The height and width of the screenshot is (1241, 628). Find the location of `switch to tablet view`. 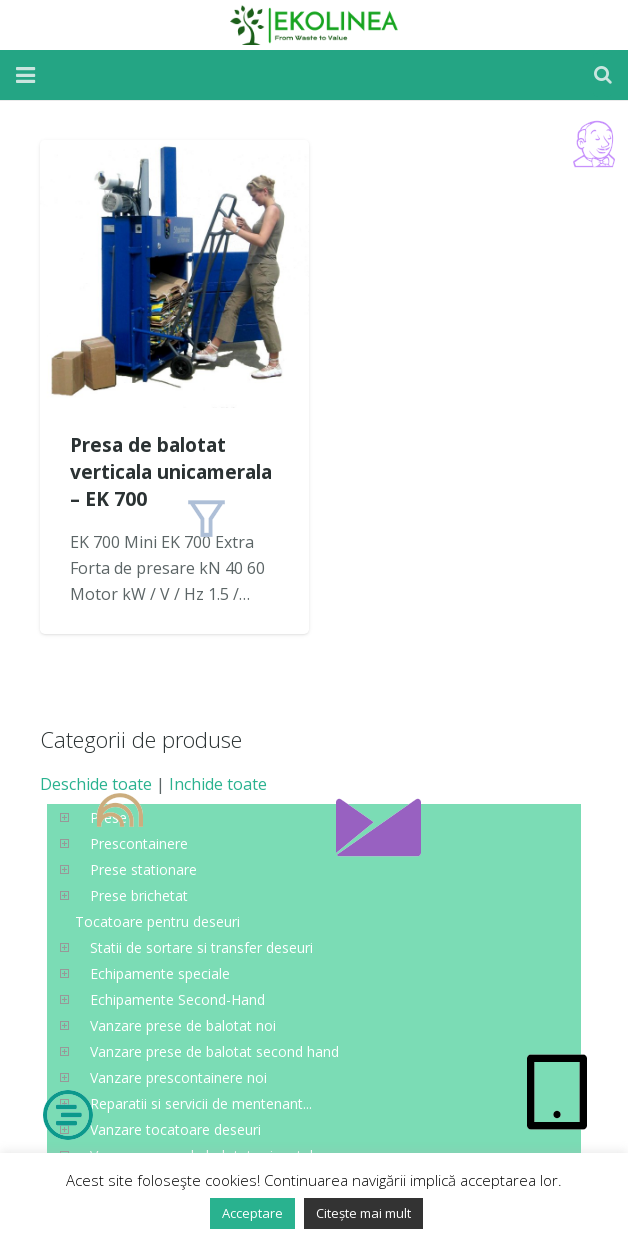

switch to tablet view is located at coordinates (557, 1092).